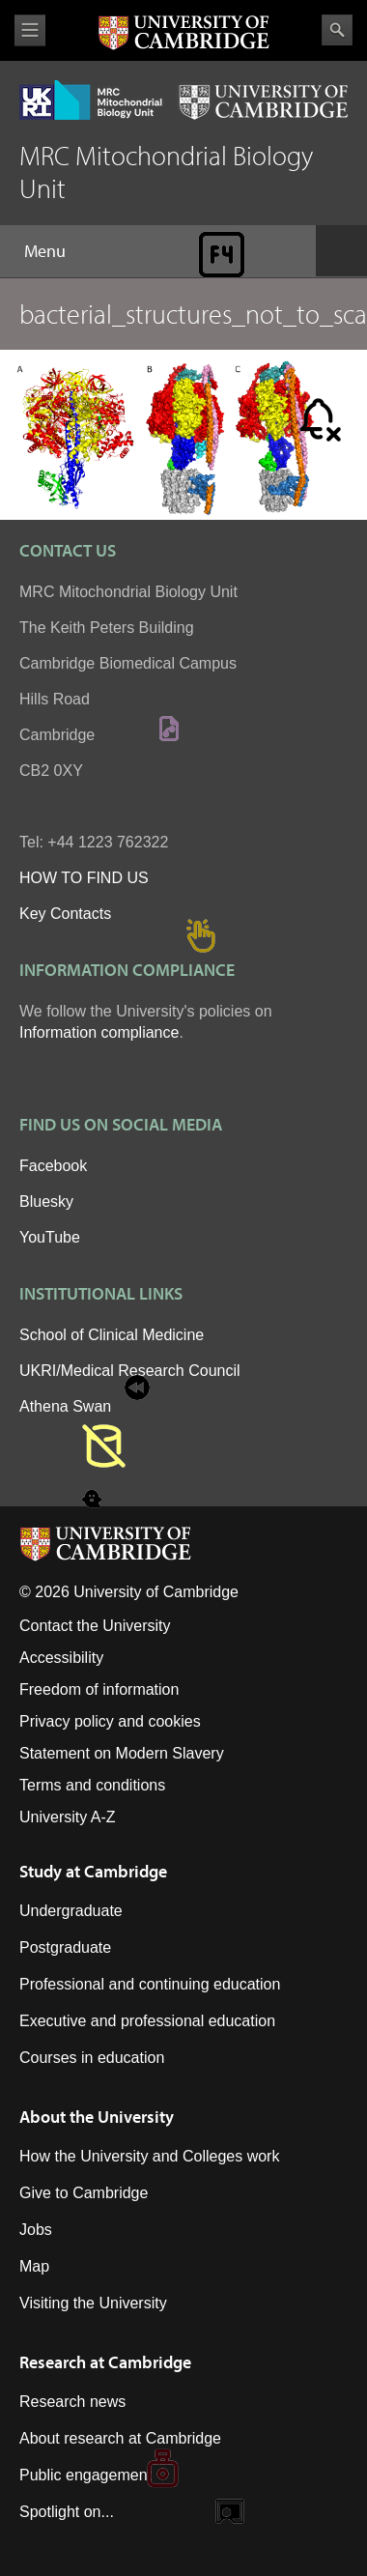 Image resolution: width=367 pixels, height=2576 pixels. I want to click on access teaching or presentation mode, so click(230, 2511).